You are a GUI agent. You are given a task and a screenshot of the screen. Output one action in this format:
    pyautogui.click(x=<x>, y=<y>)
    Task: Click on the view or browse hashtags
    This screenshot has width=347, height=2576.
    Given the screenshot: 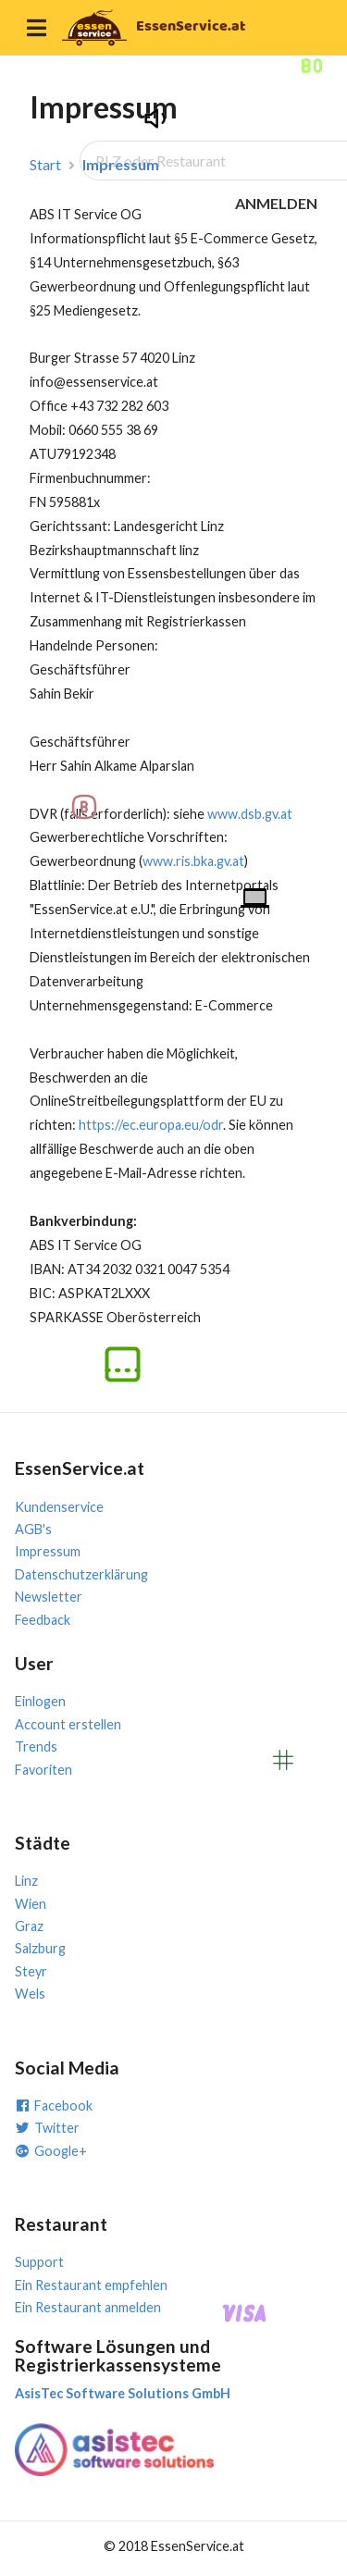 What is the action you would take?
    pyautogui.click(x=283, y=1760)
    